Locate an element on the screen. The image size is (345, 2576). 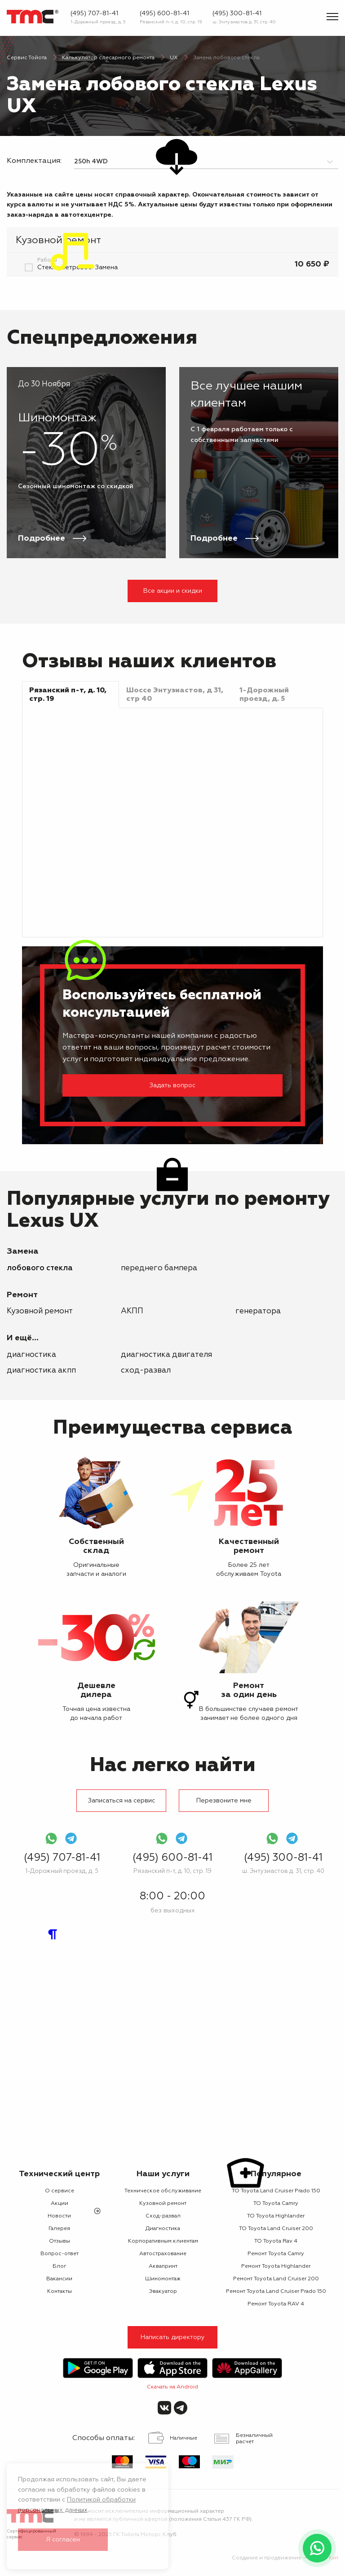
proceed to the next step is located at coordinates (97, 2211).